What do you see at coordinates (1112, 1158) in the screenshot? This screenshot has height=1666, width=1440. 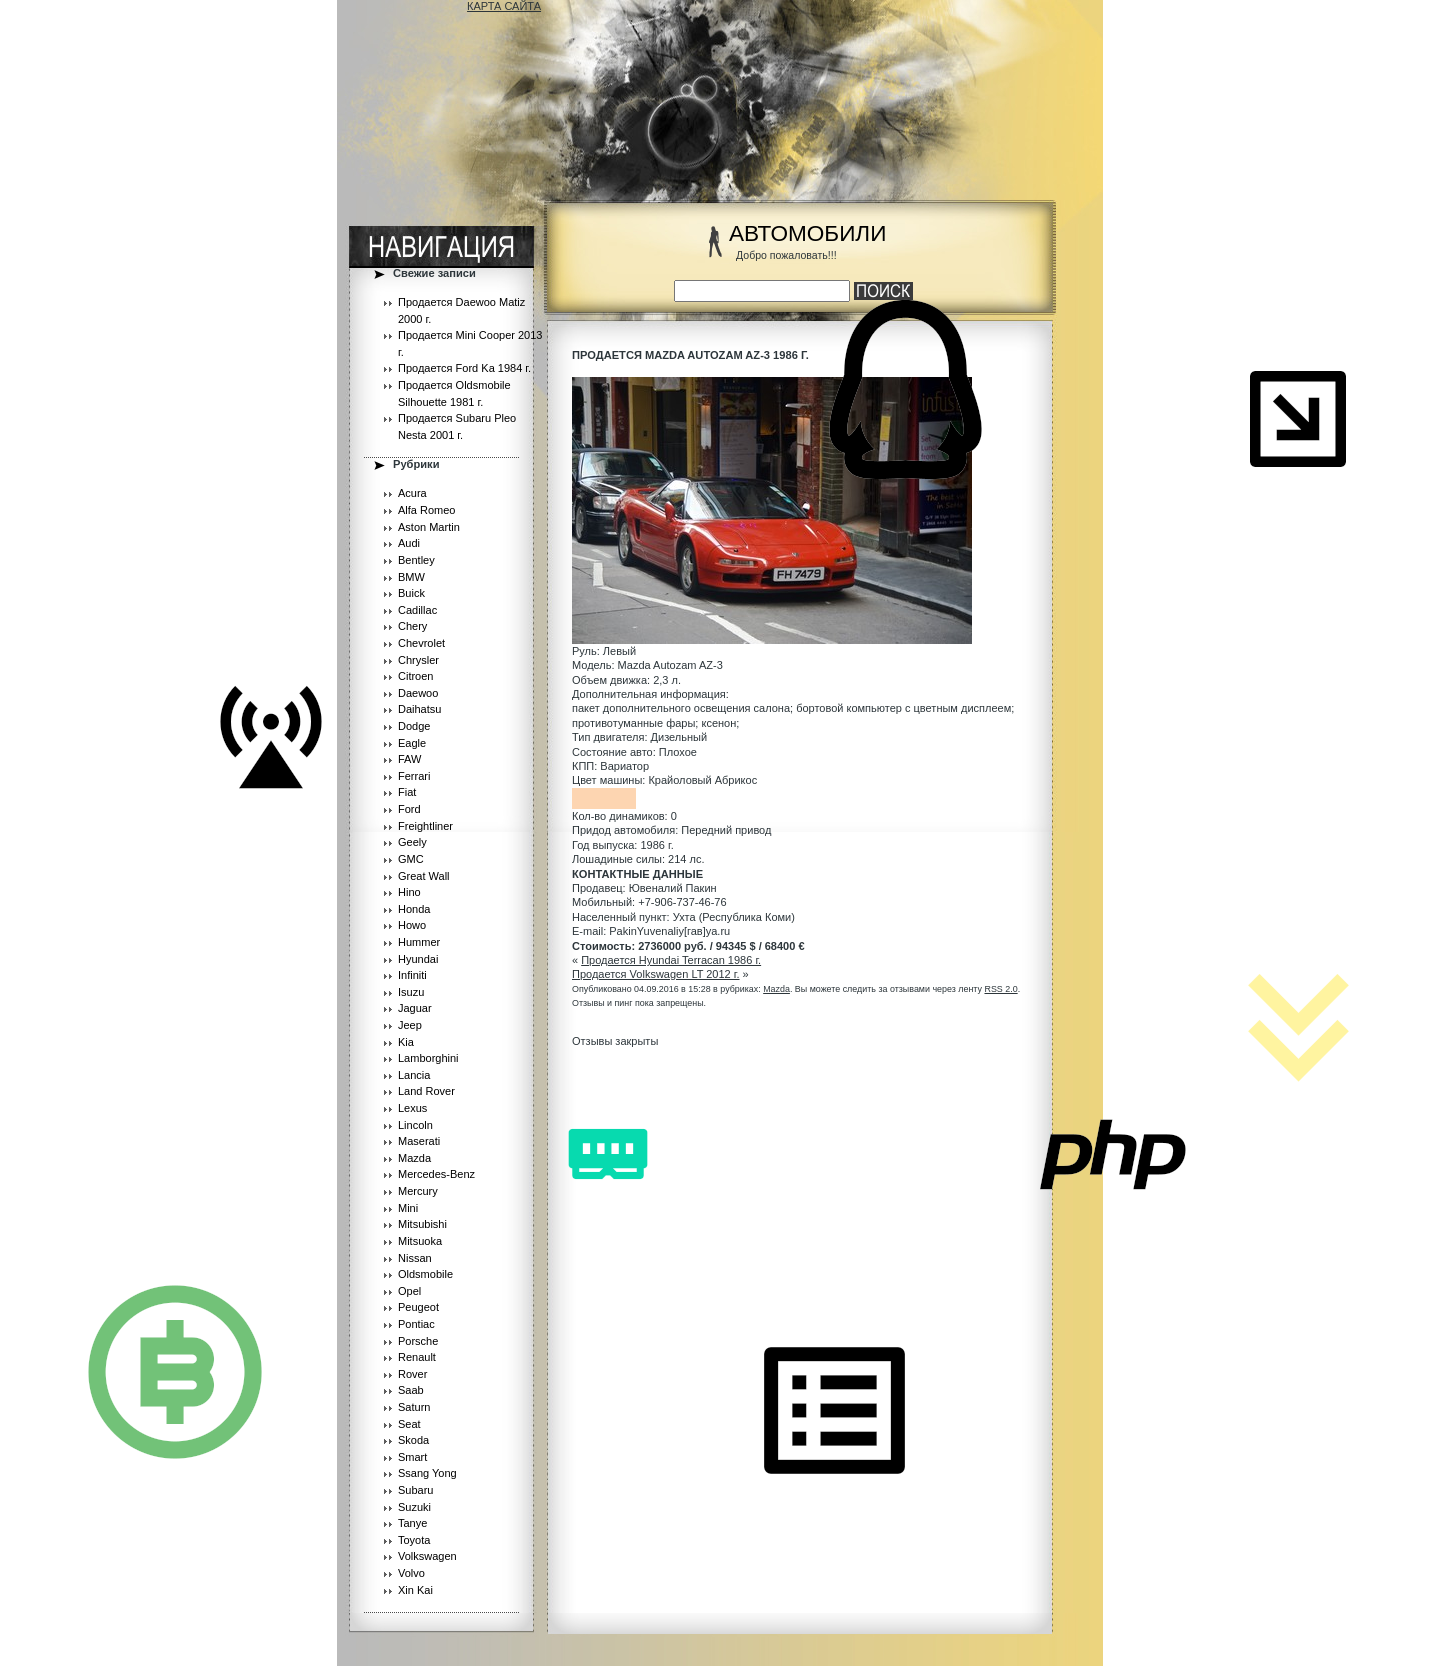 I see `indicates PHP programming language or technology` at bounding box center [1112, 1158].